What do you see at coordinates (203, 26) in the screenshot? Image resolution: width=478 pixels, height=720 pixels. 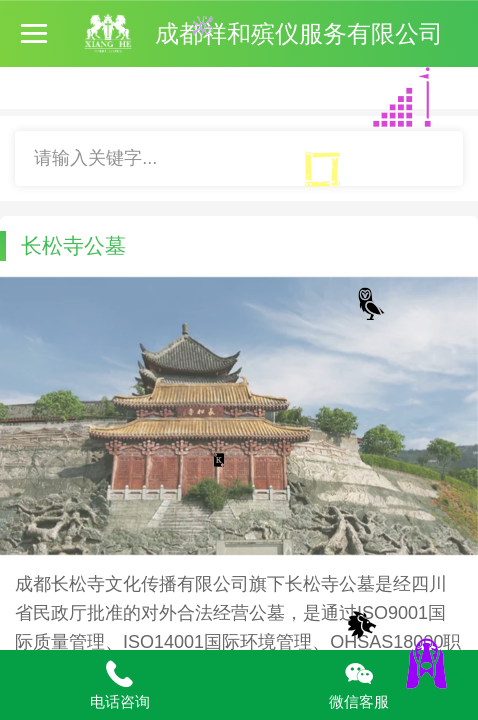 I see `trigger a splatter or explosion effect` at bounding box center [203, 26].